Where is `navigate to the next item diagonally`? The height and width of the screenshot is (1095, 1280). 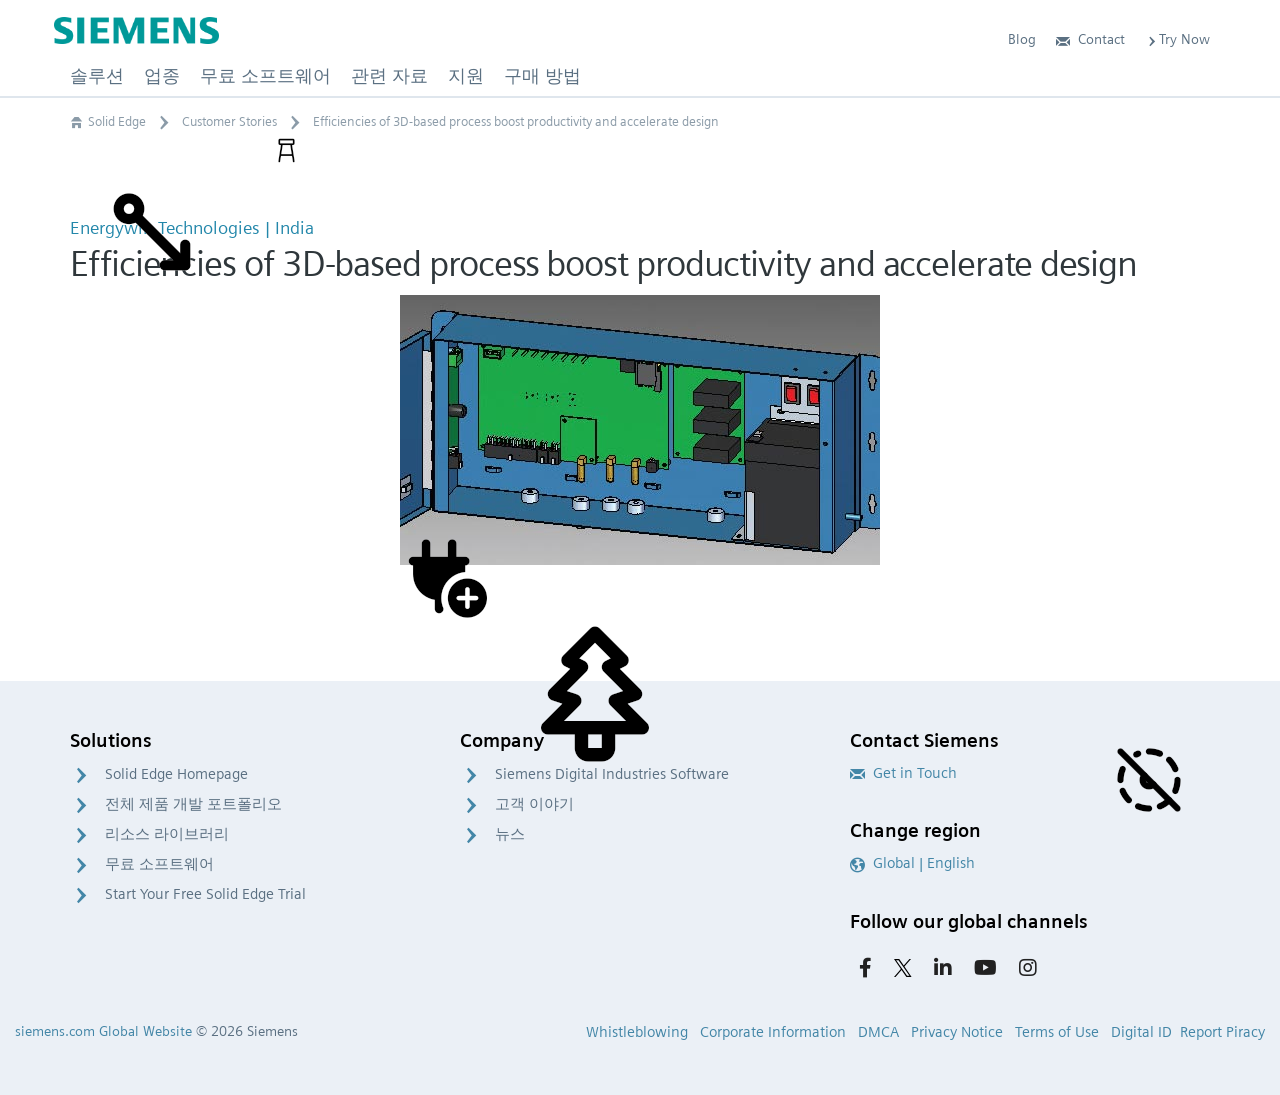
navigate to the next item diagonally is located at coordinates (154, 234).